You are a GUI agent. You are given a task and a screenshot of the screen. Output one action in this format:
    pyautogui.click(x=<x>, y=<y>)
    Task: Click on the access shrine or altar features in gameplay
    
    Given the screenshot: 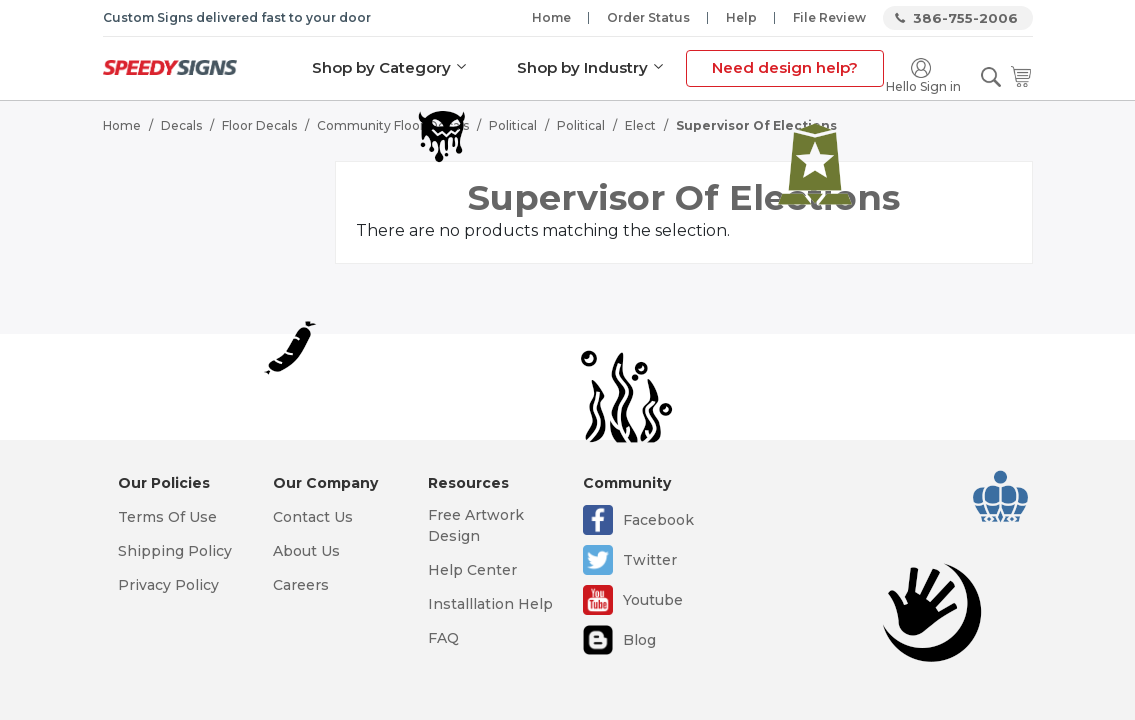 What is the action you would take?
    pyautogui.click(x=815, y=164)
    